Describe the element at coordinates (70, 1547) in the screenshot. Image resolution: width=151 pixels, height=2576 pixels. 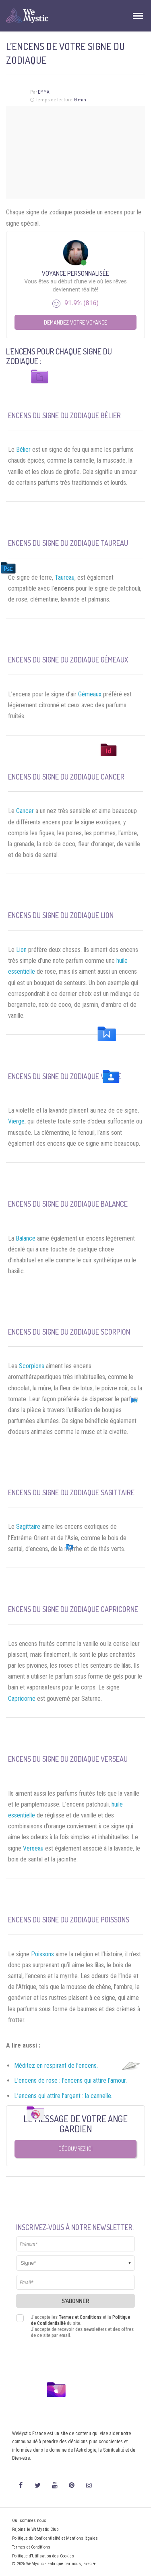
I see `open folder containing Twitter-related files` at that location.